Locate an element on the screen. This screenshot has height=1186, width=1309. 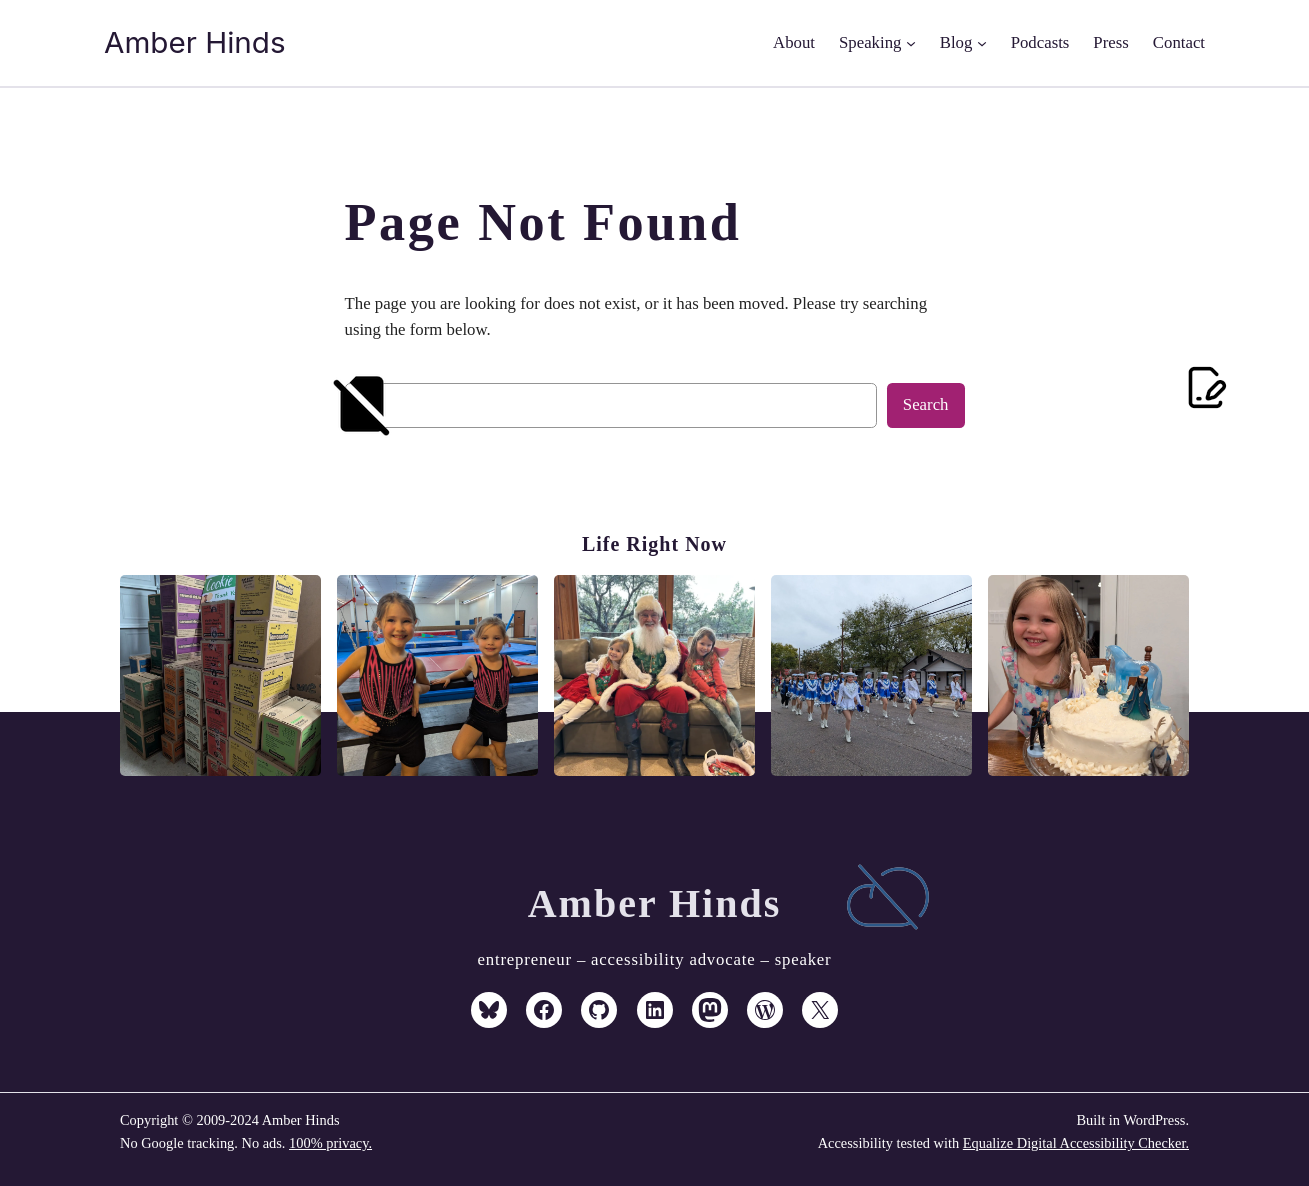
edit document is located at coordinates (1205, 387).